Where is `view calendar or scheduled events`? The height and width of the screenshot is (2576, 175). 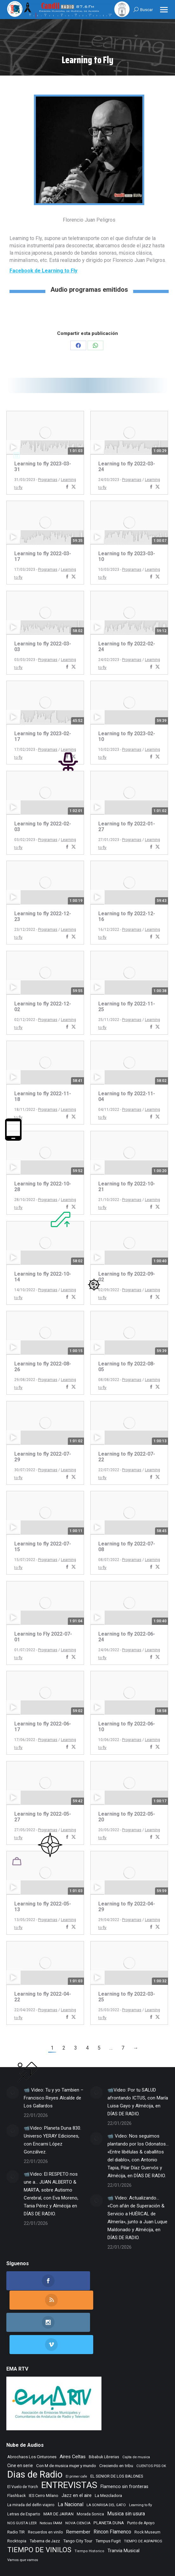
view calendar or scheduled events is located at coordinates (16, 455).